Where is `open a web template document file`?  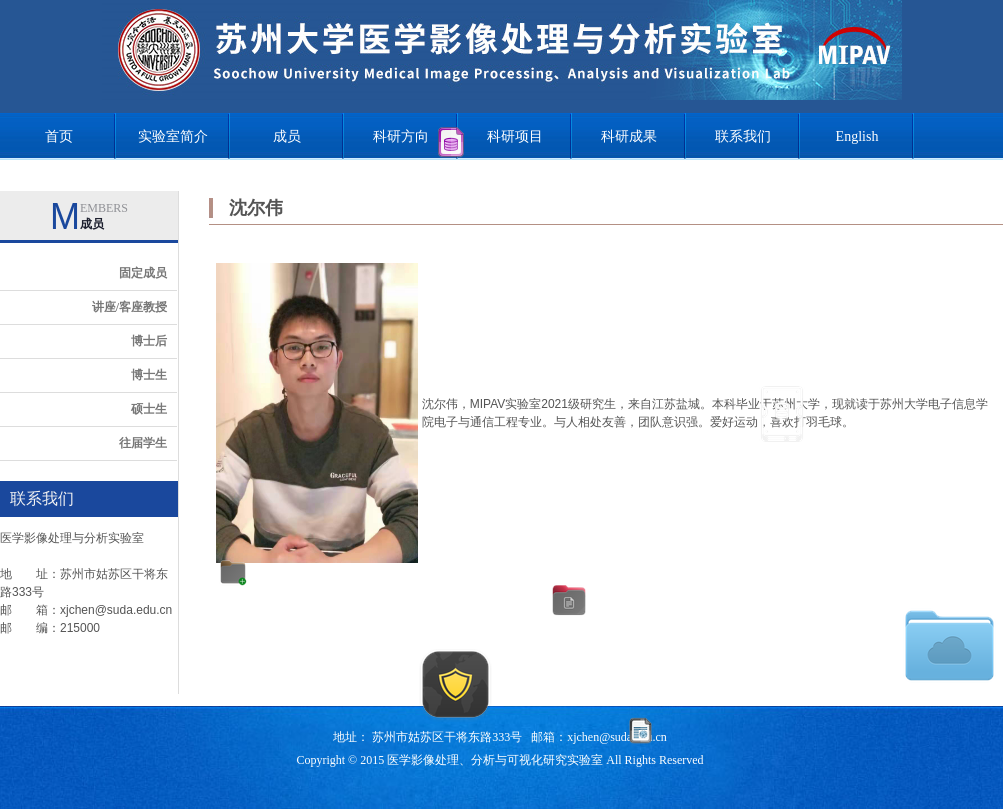 open a web template document file is located at coordinates (640, 730).